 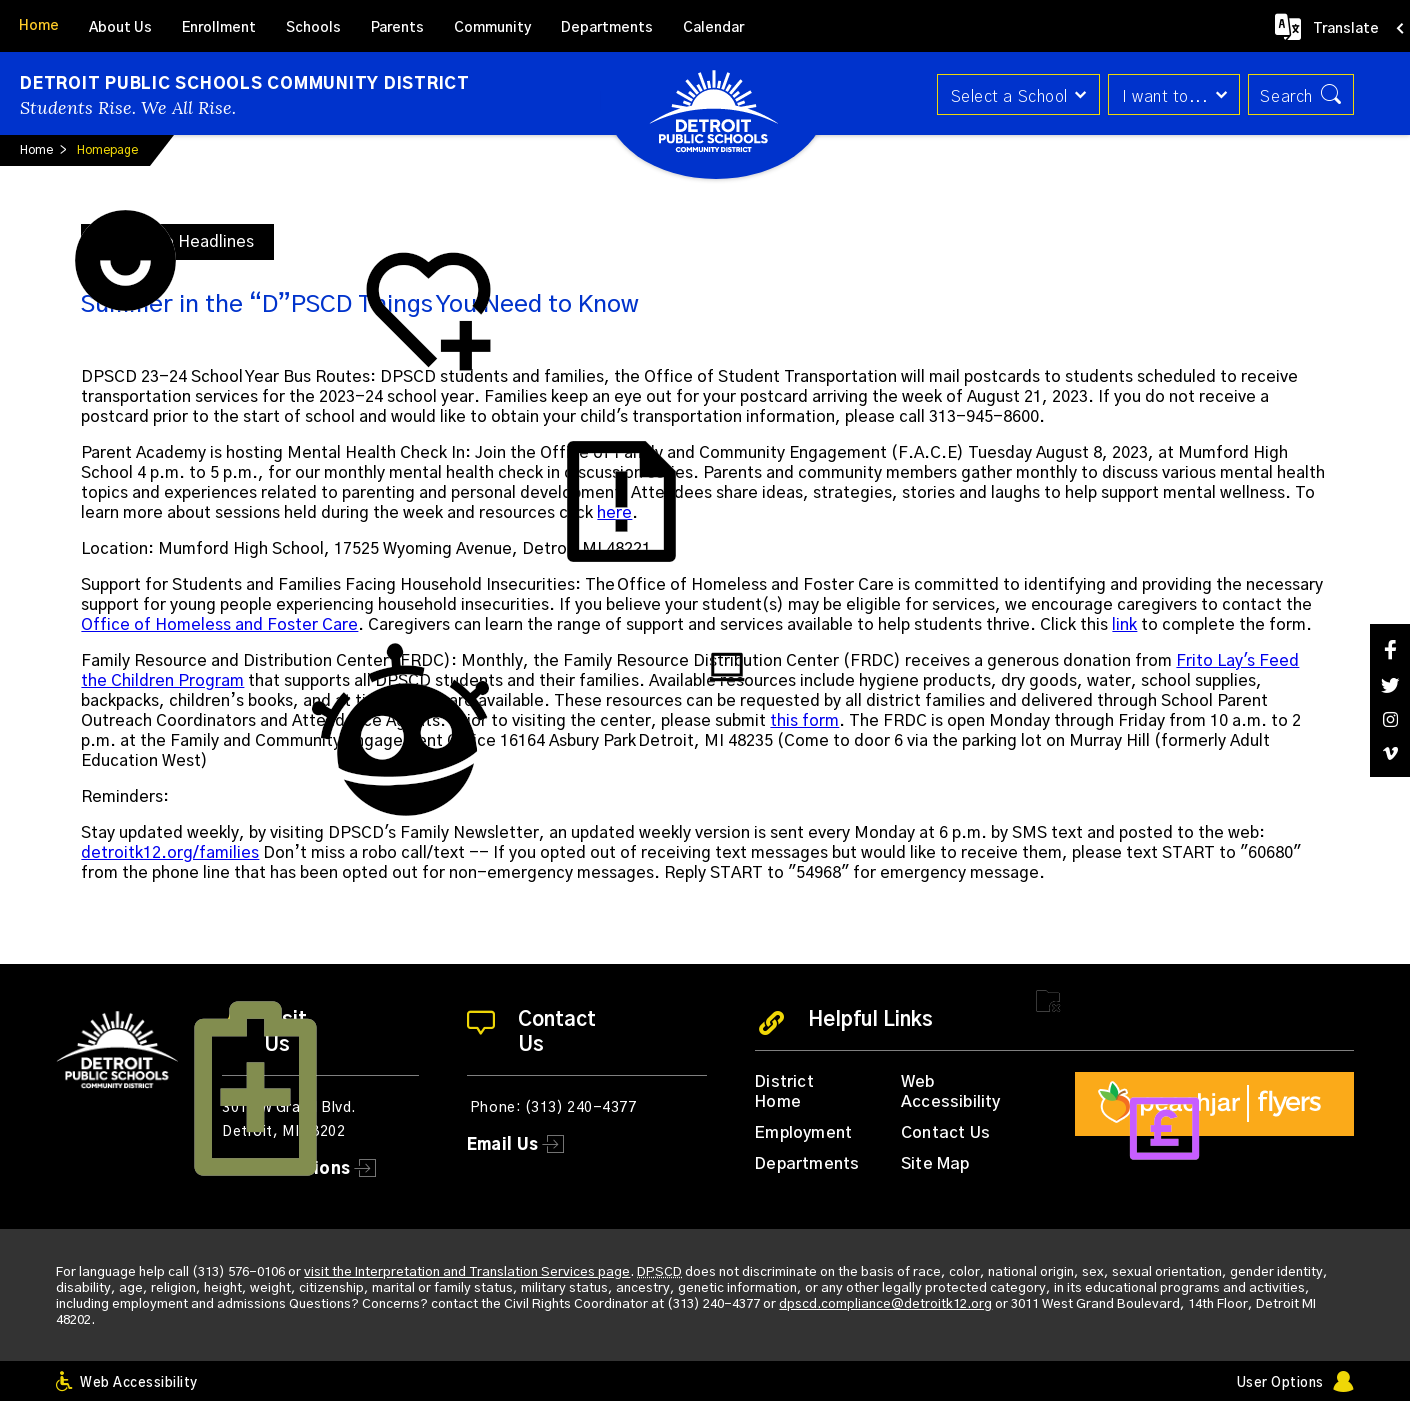 I want to click on delete a folder, so click(x=1048, y=1001).